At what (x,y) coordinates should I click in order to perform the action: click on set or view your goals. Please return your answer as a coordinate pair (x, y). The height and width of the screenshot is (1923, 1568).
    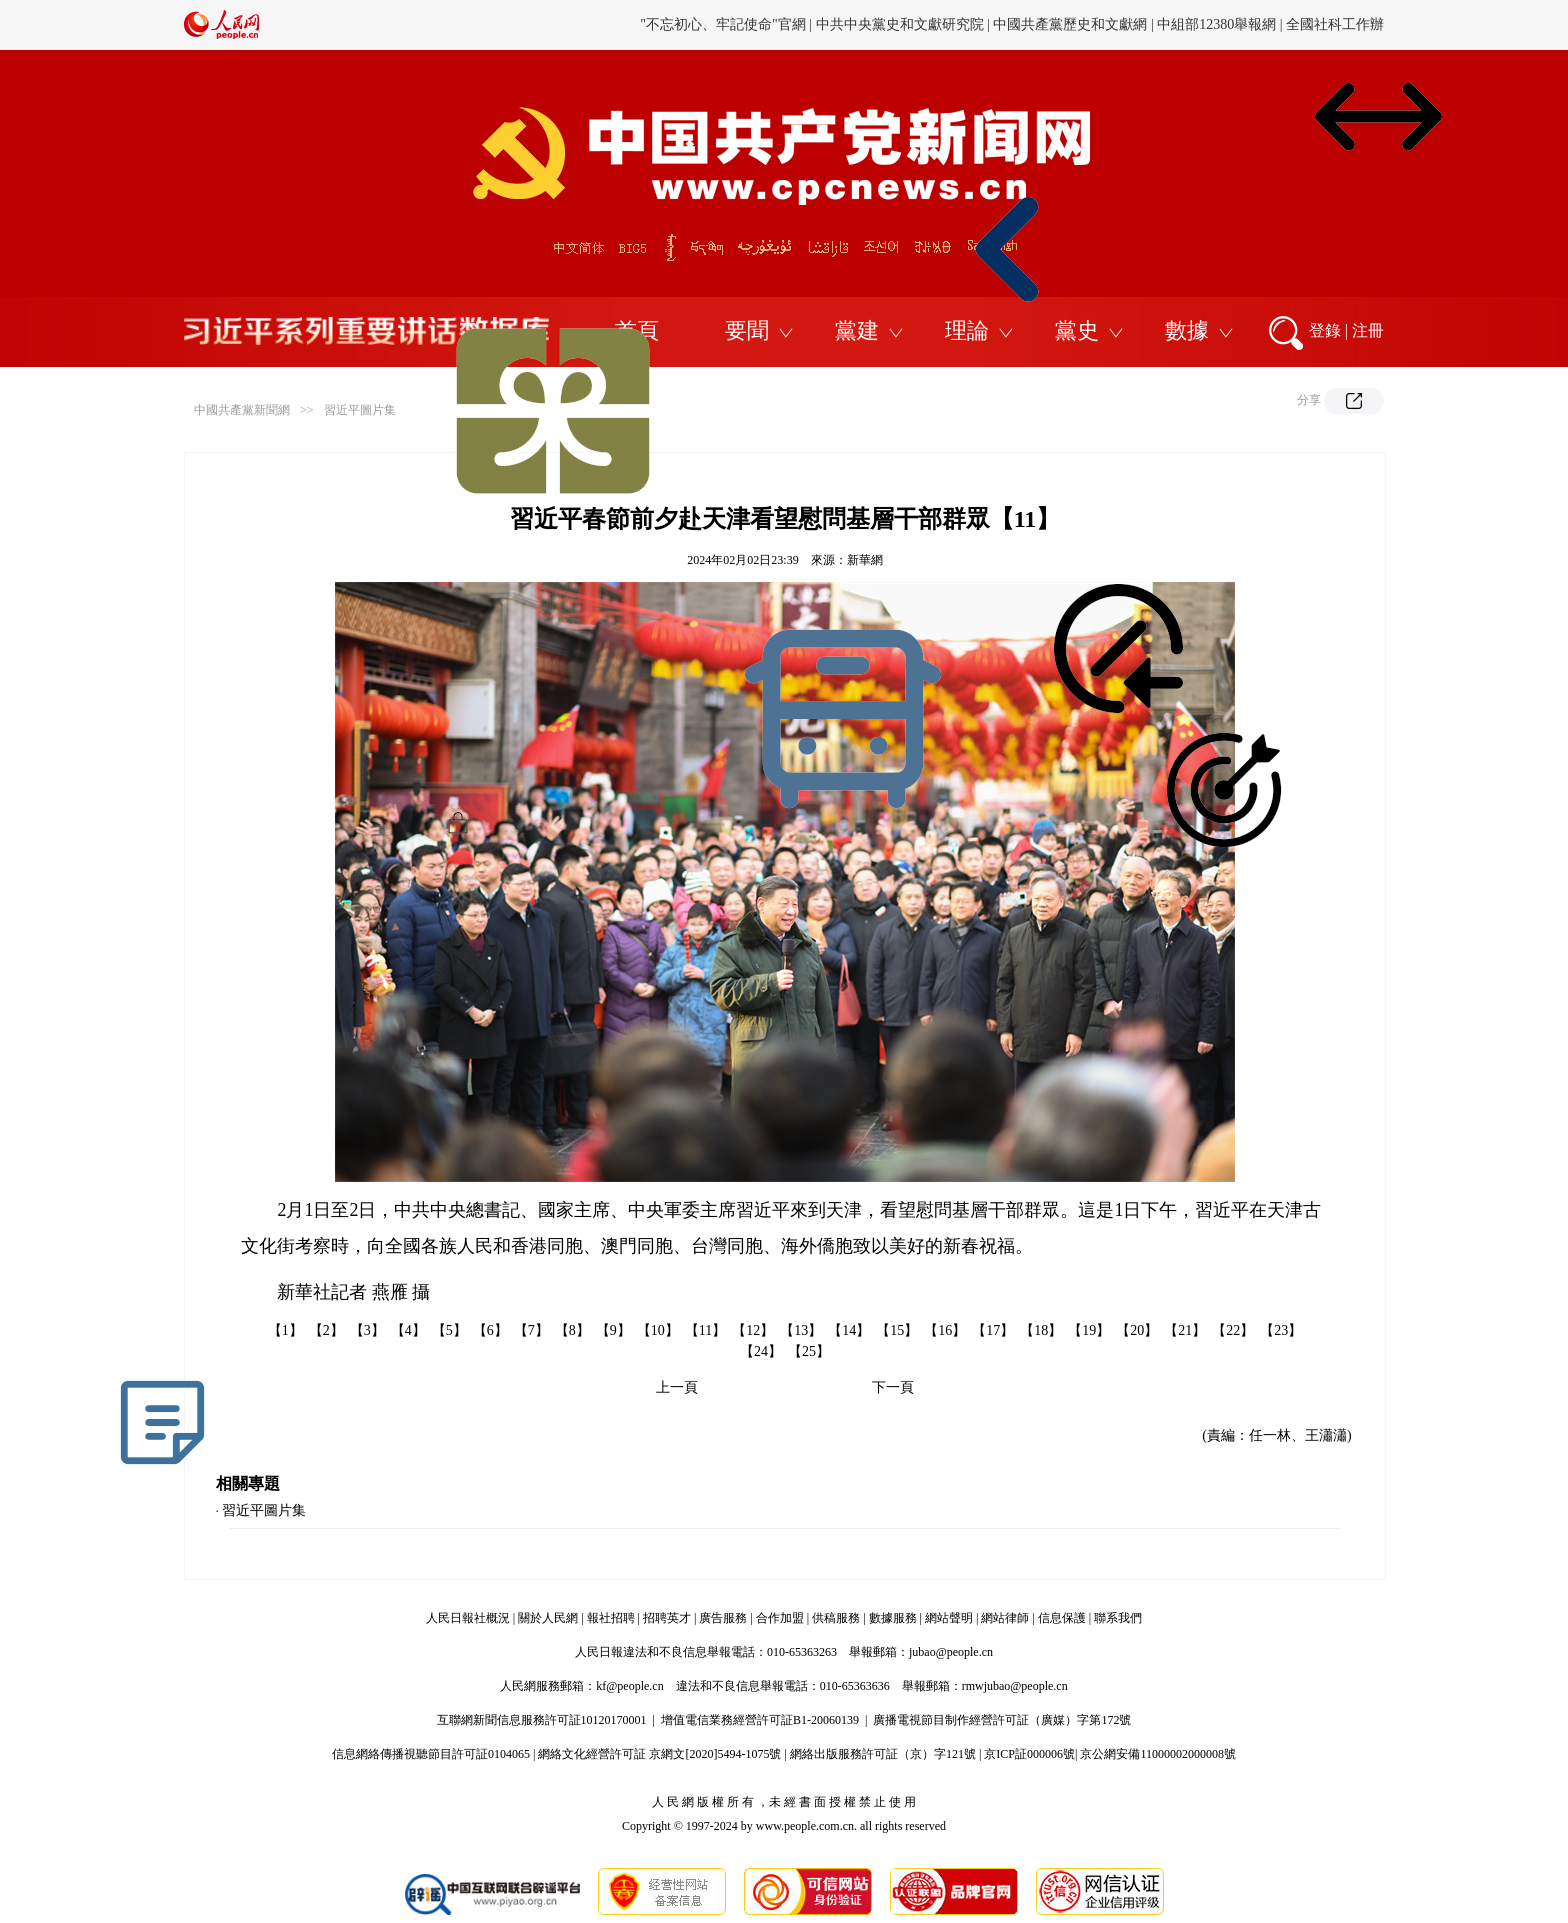
    Looking at the image, I should click on (1224, 790).